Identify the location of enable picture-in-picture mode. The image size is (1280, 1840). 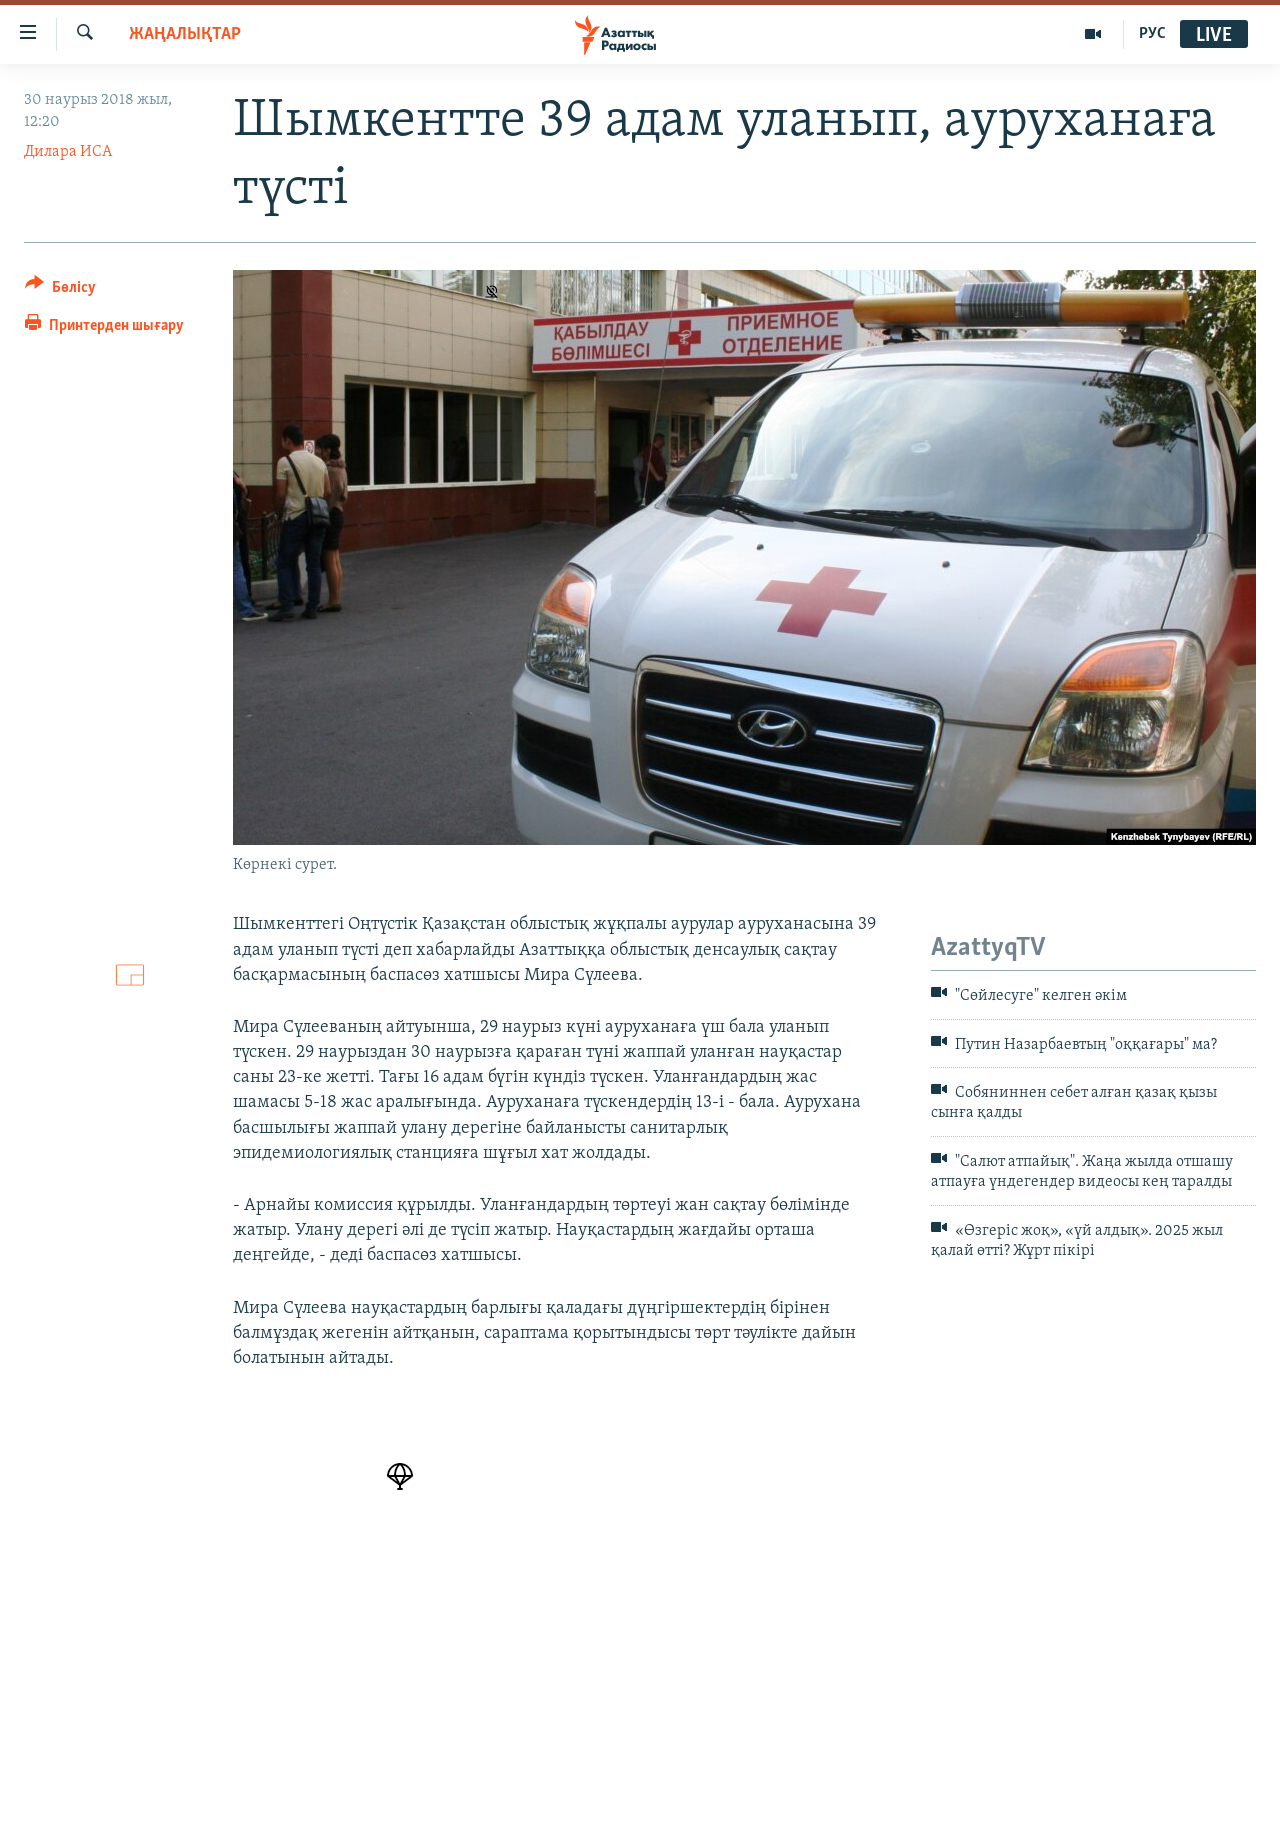
(130, 975).